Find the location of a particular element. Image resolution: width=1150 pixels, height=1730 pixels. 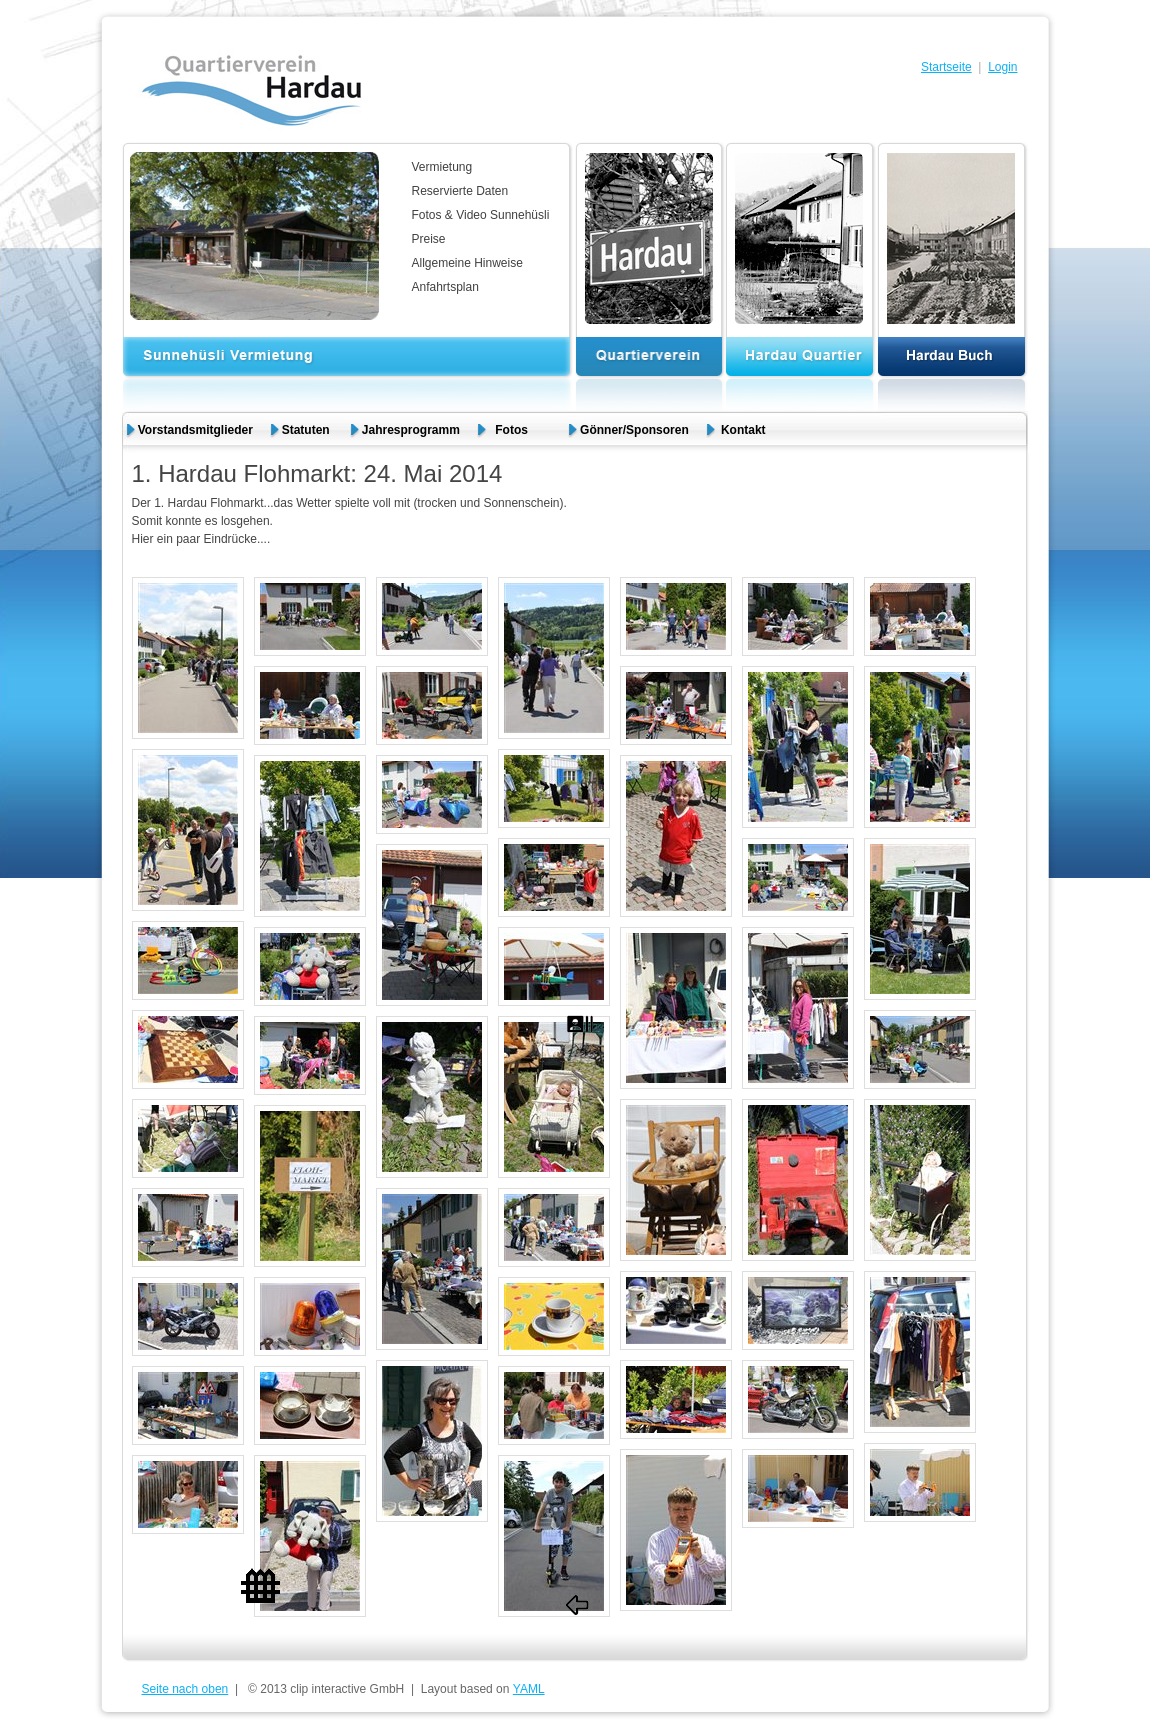

view recently contacted people is located at coordinates (580, 1024).